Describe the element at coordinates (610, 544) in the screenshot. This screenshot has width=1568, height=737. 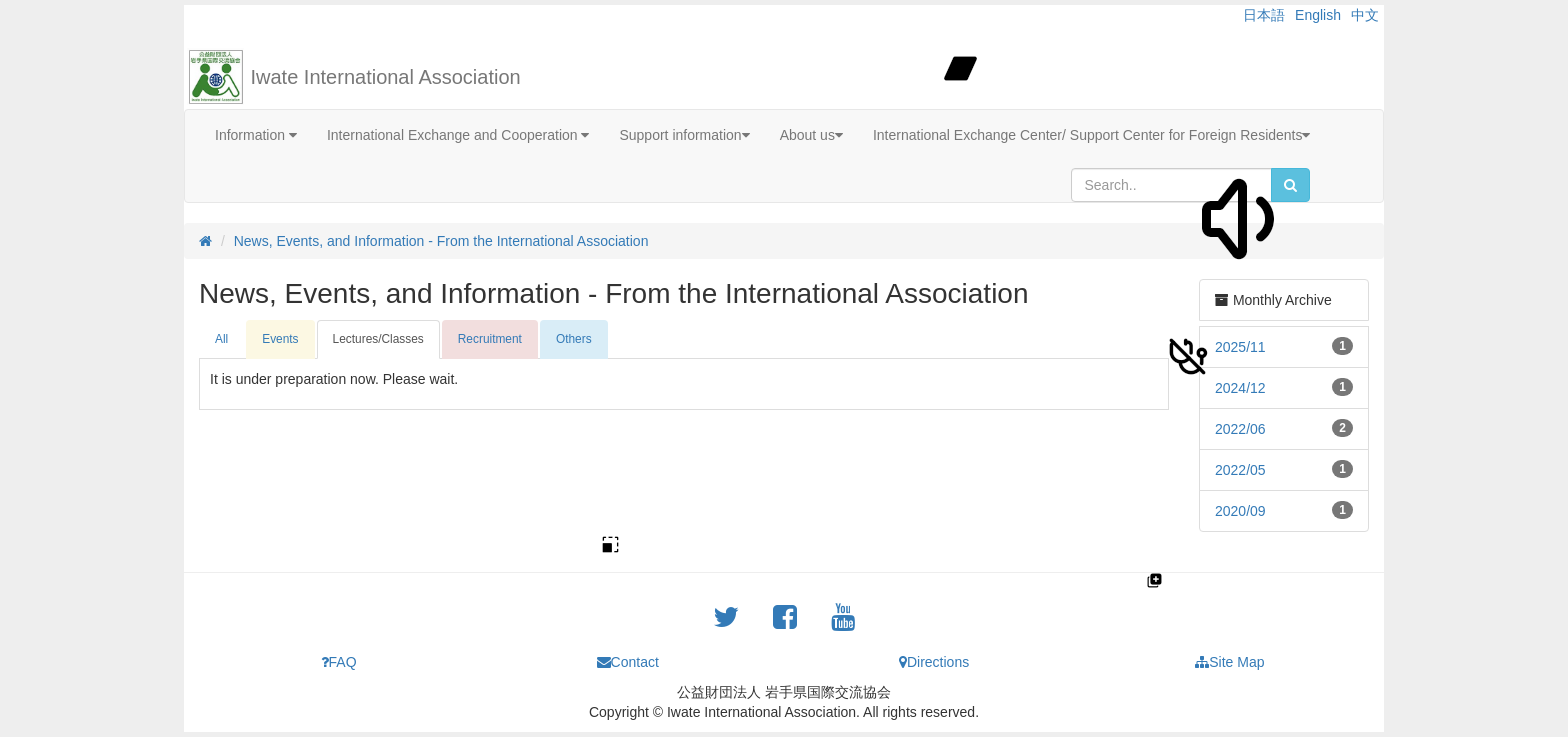
I see `resize an element or window` at that location.